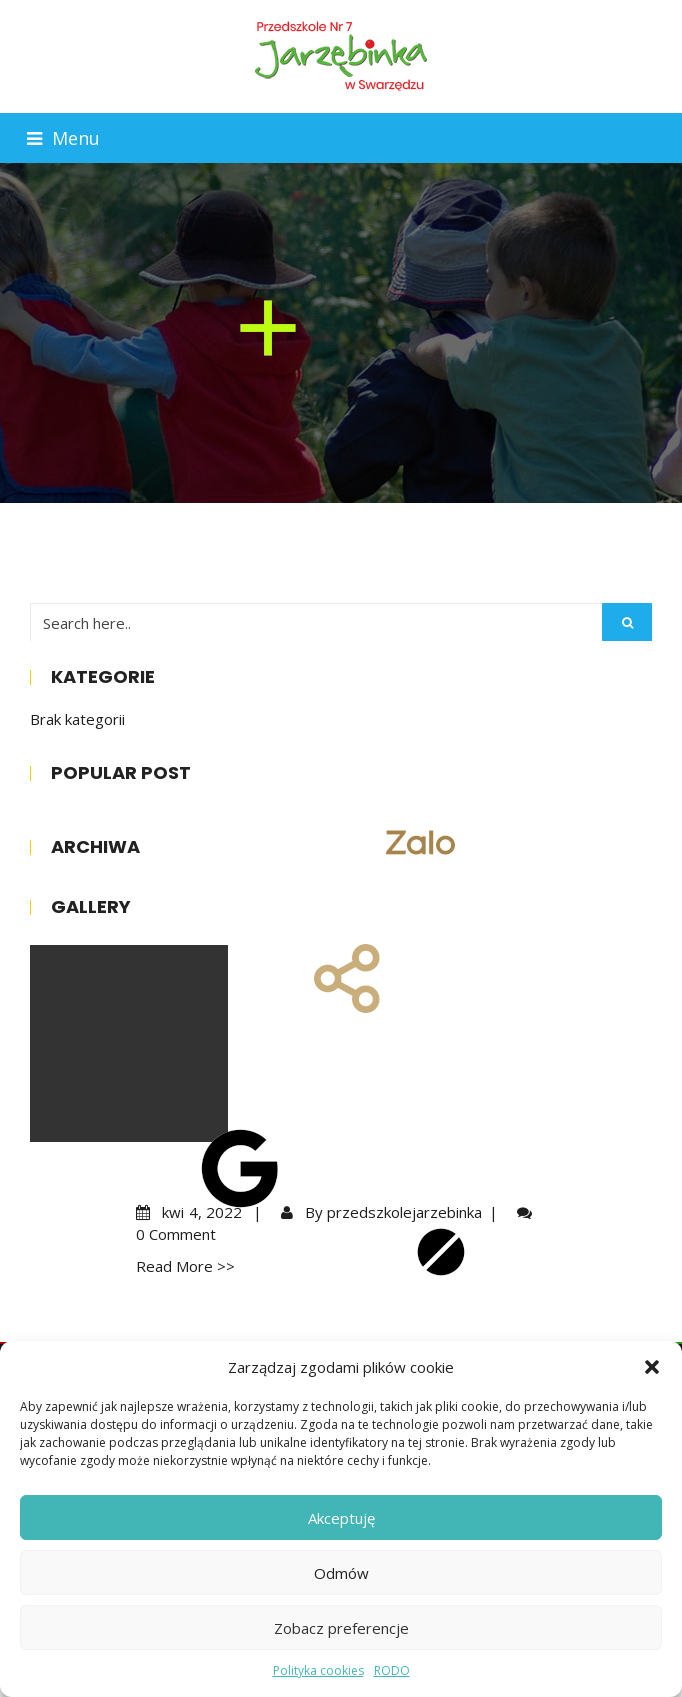 The width and height of the screenshot is (682, 1697). Describe the element at coordinates (420, 842) in the screenshot. I see `open Zalo messaging app` at that location.